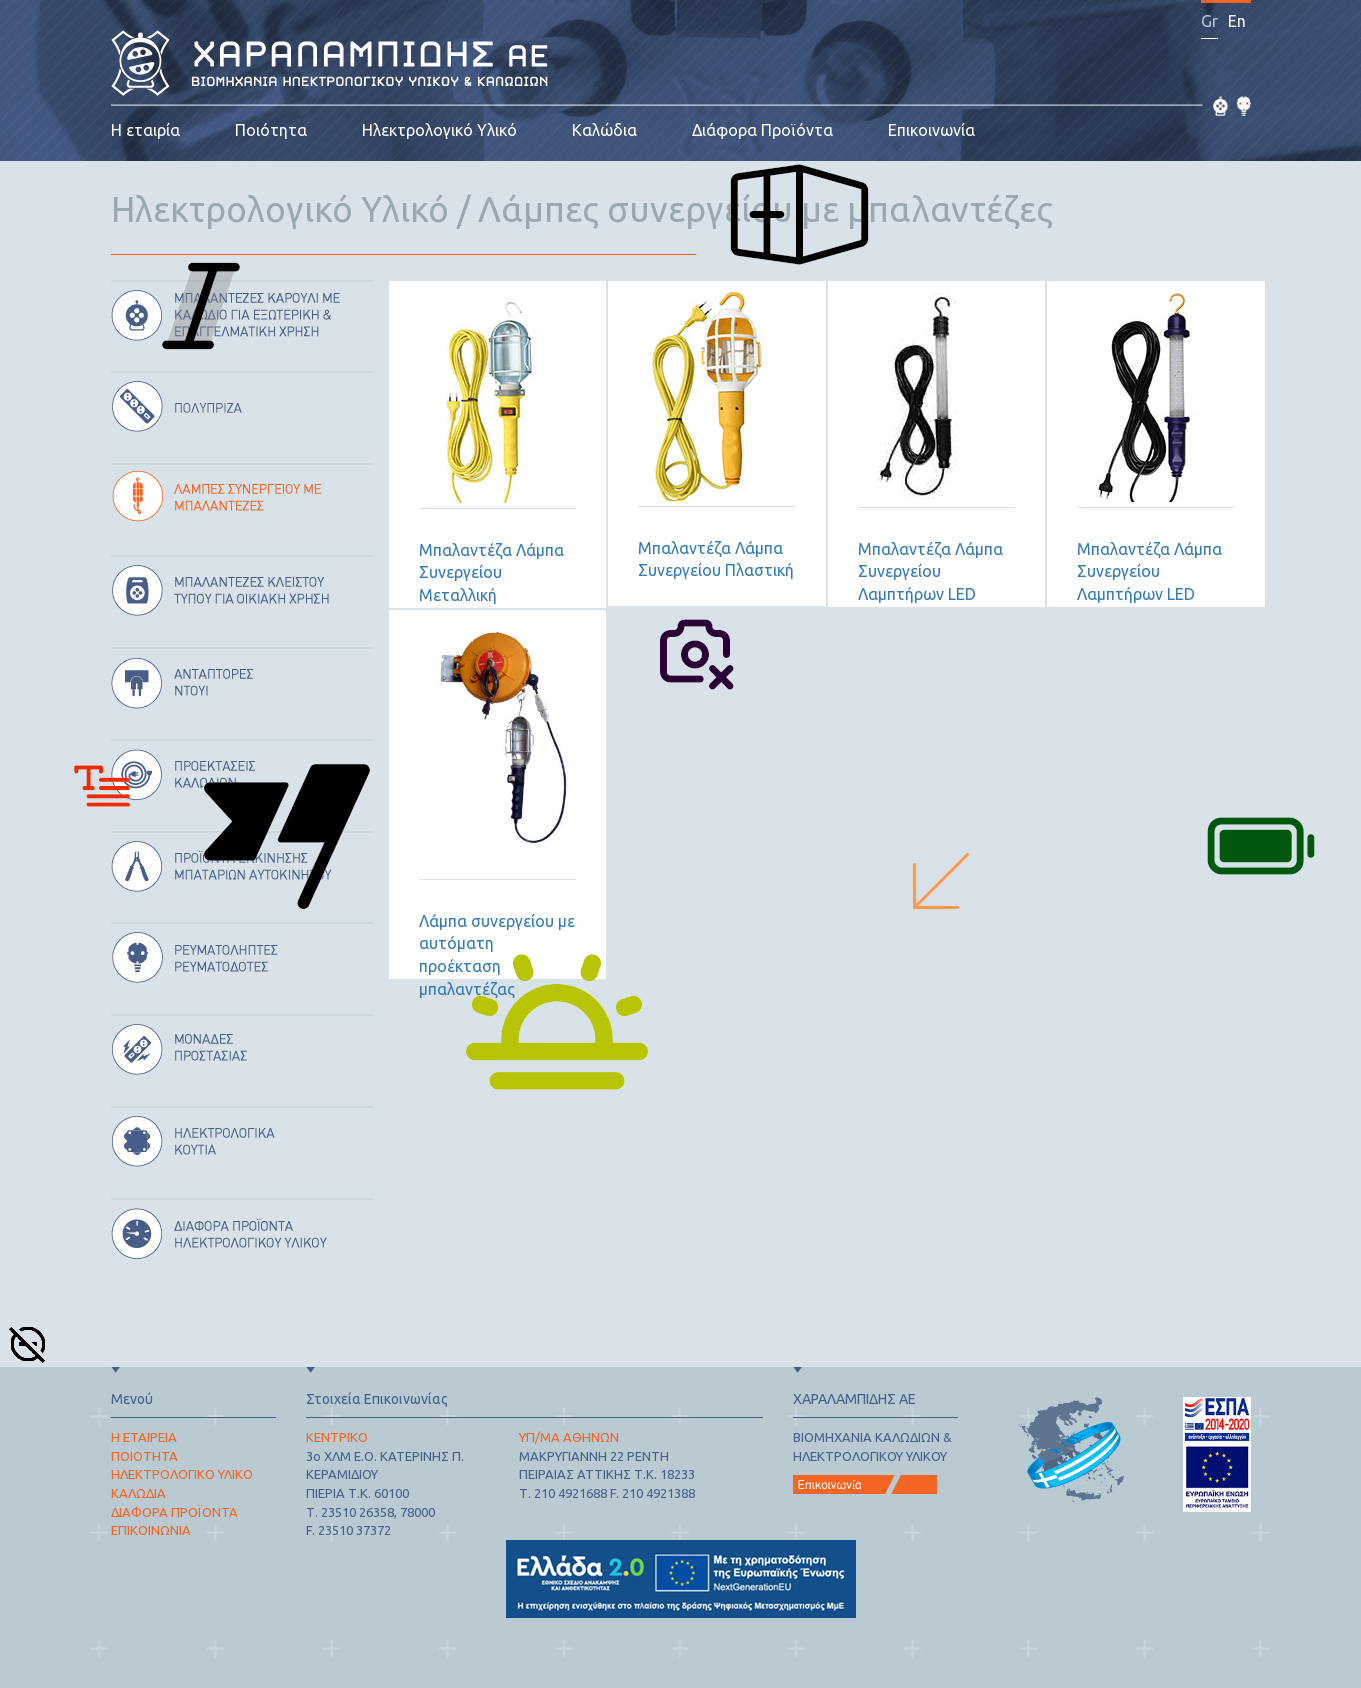  What do you see at coordinates (799, 214) in the screenshot?
I see `view shipping or freight details` at bounding box center [799, 214].